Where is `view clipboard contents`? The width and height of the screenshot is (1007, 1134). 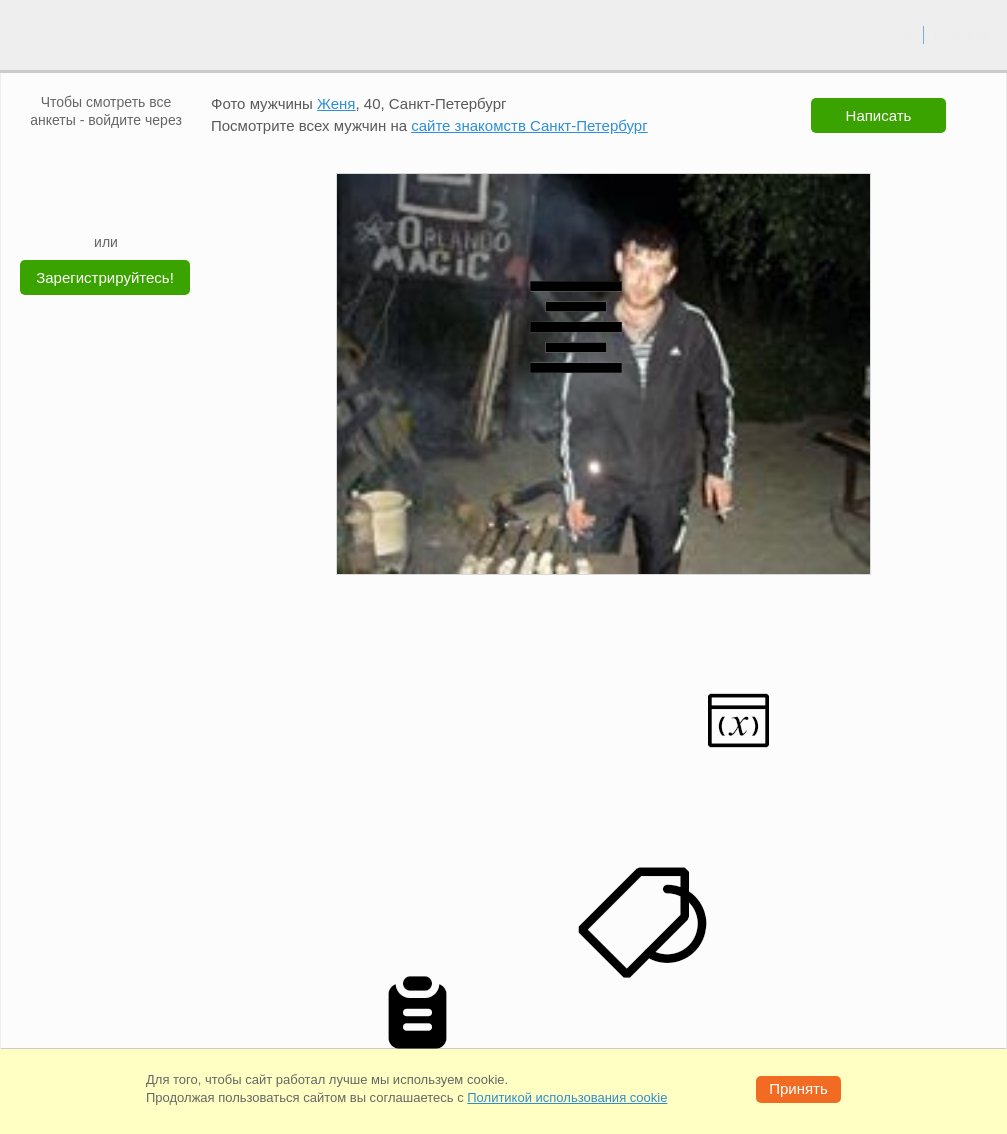
view clipboard contents is located at coordinates (417, 1012).